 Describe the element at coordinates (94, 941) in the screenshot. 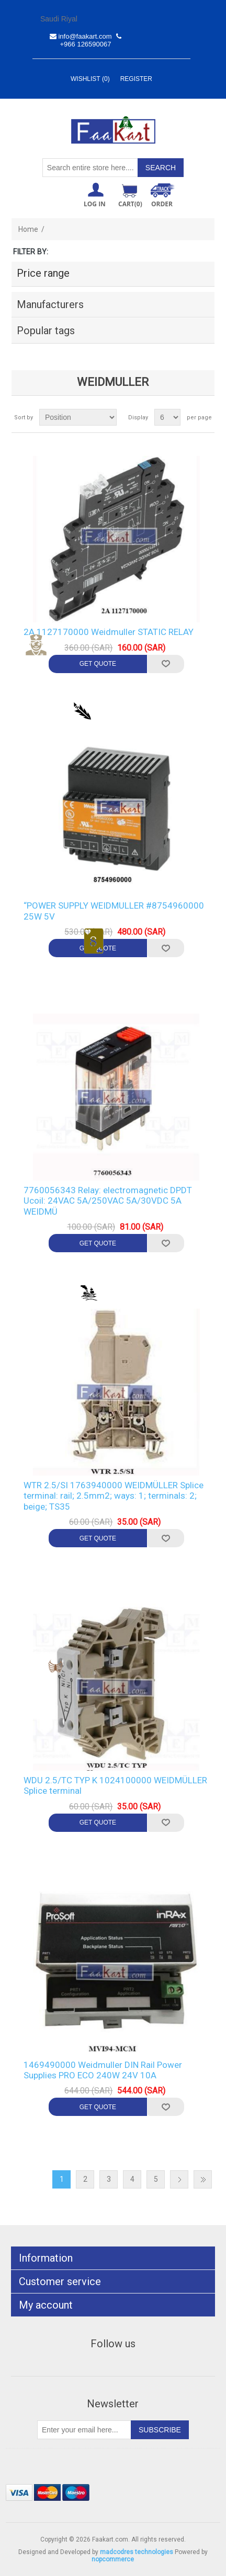

I see `playing card: 8 of hearts` at that location.